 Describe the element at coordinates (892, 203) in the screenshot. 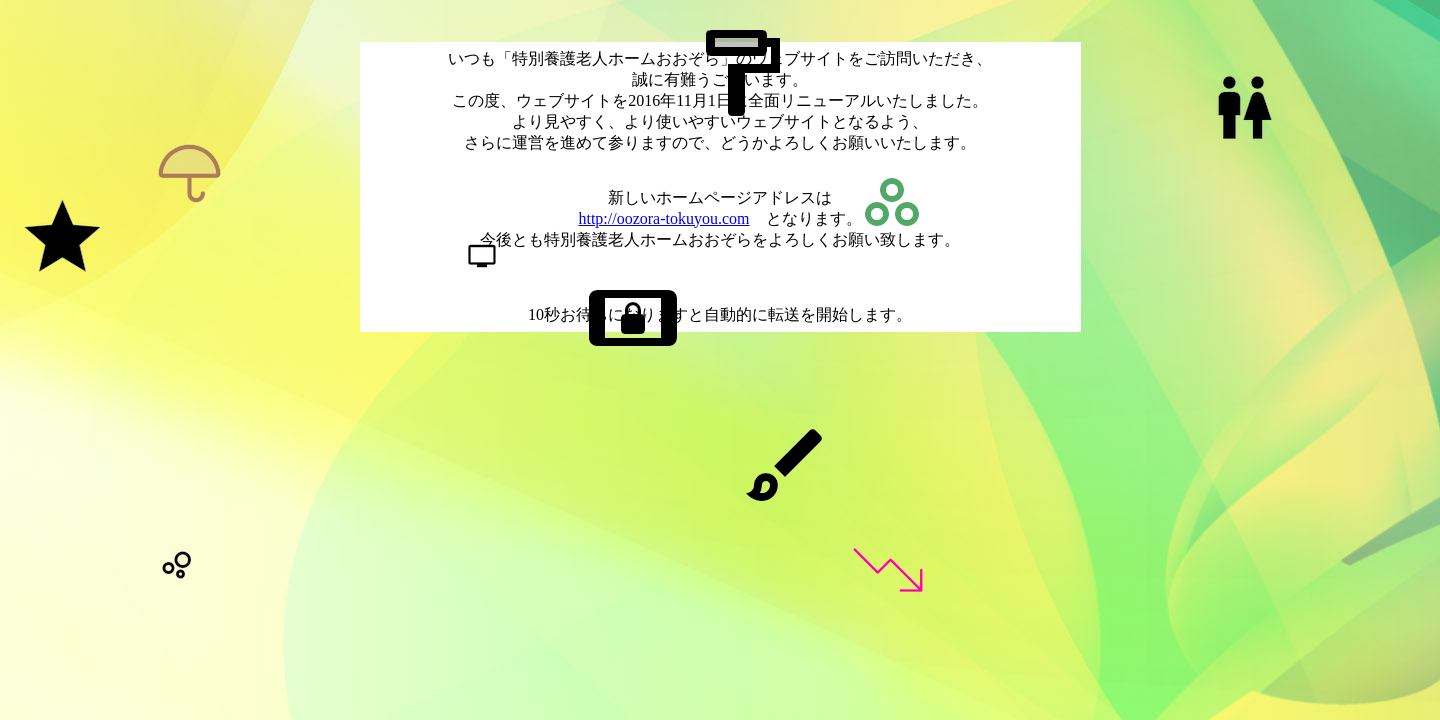

I see `view connected items or groups` at that location.